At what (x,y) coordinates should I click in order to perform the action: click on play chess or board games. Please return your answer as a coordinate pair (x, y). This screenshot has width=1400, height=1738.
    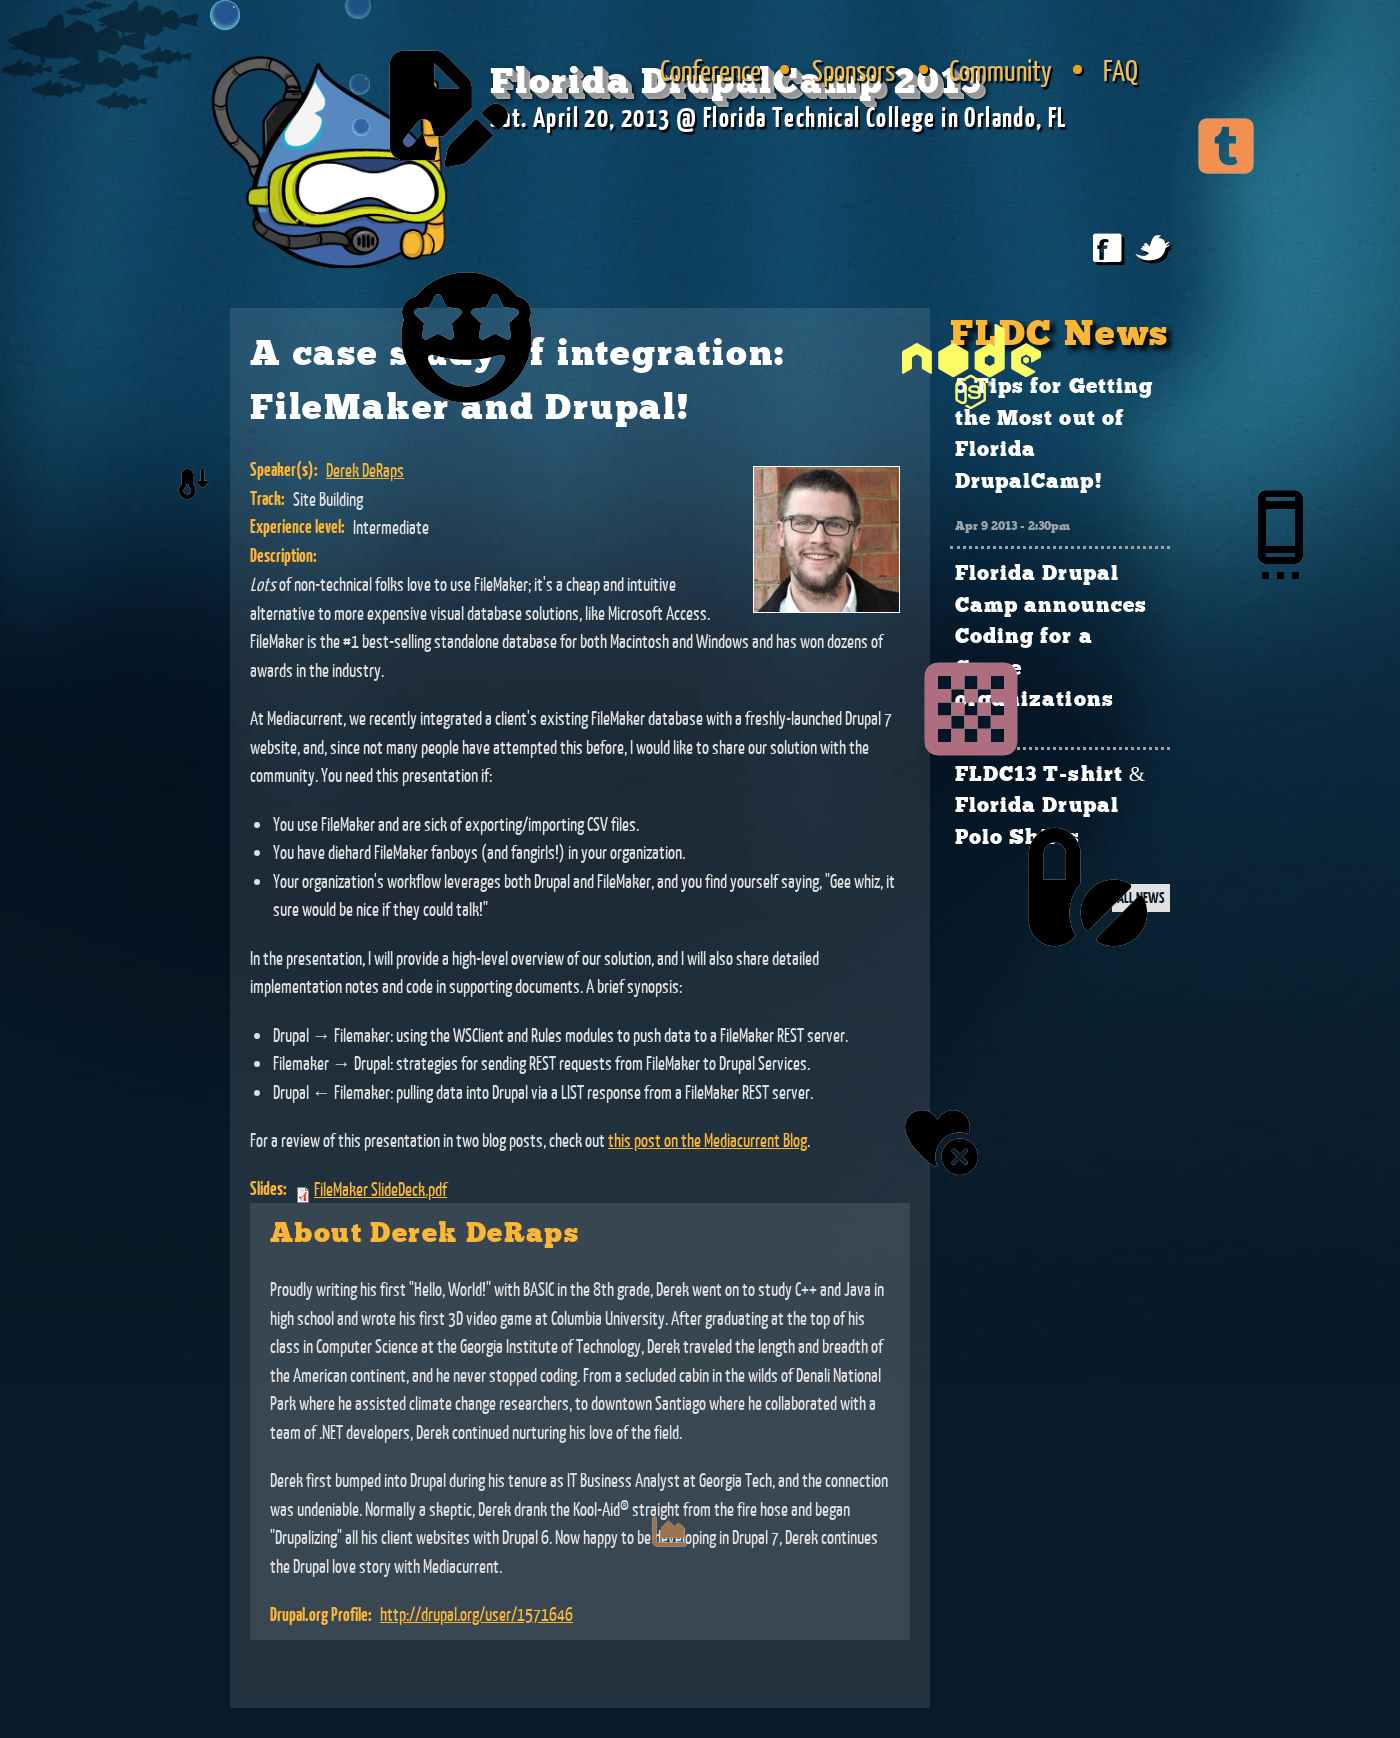
    Looking at the image, I should click on (971, 709).